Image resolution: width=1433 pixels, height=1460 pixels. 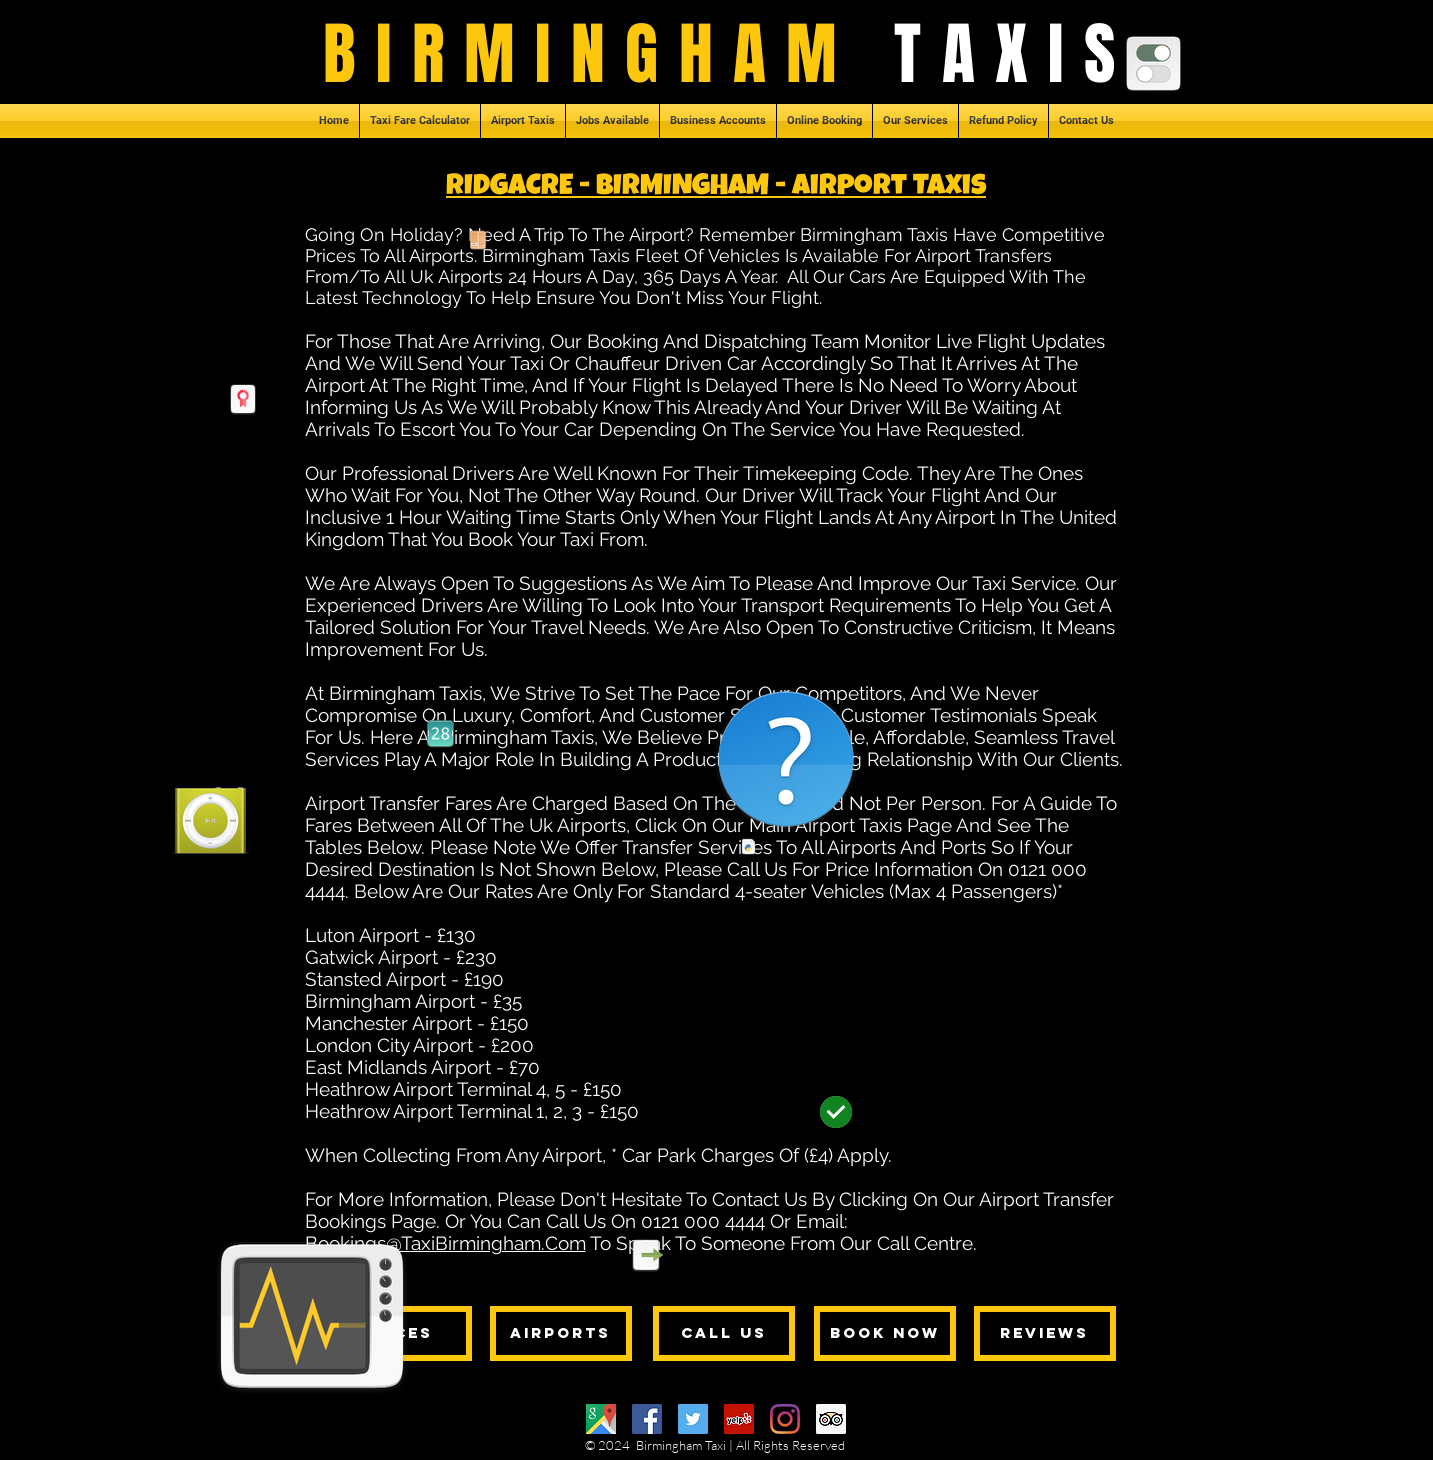 I want to click on confirm or apply changes, so click(x=836, y=1112).